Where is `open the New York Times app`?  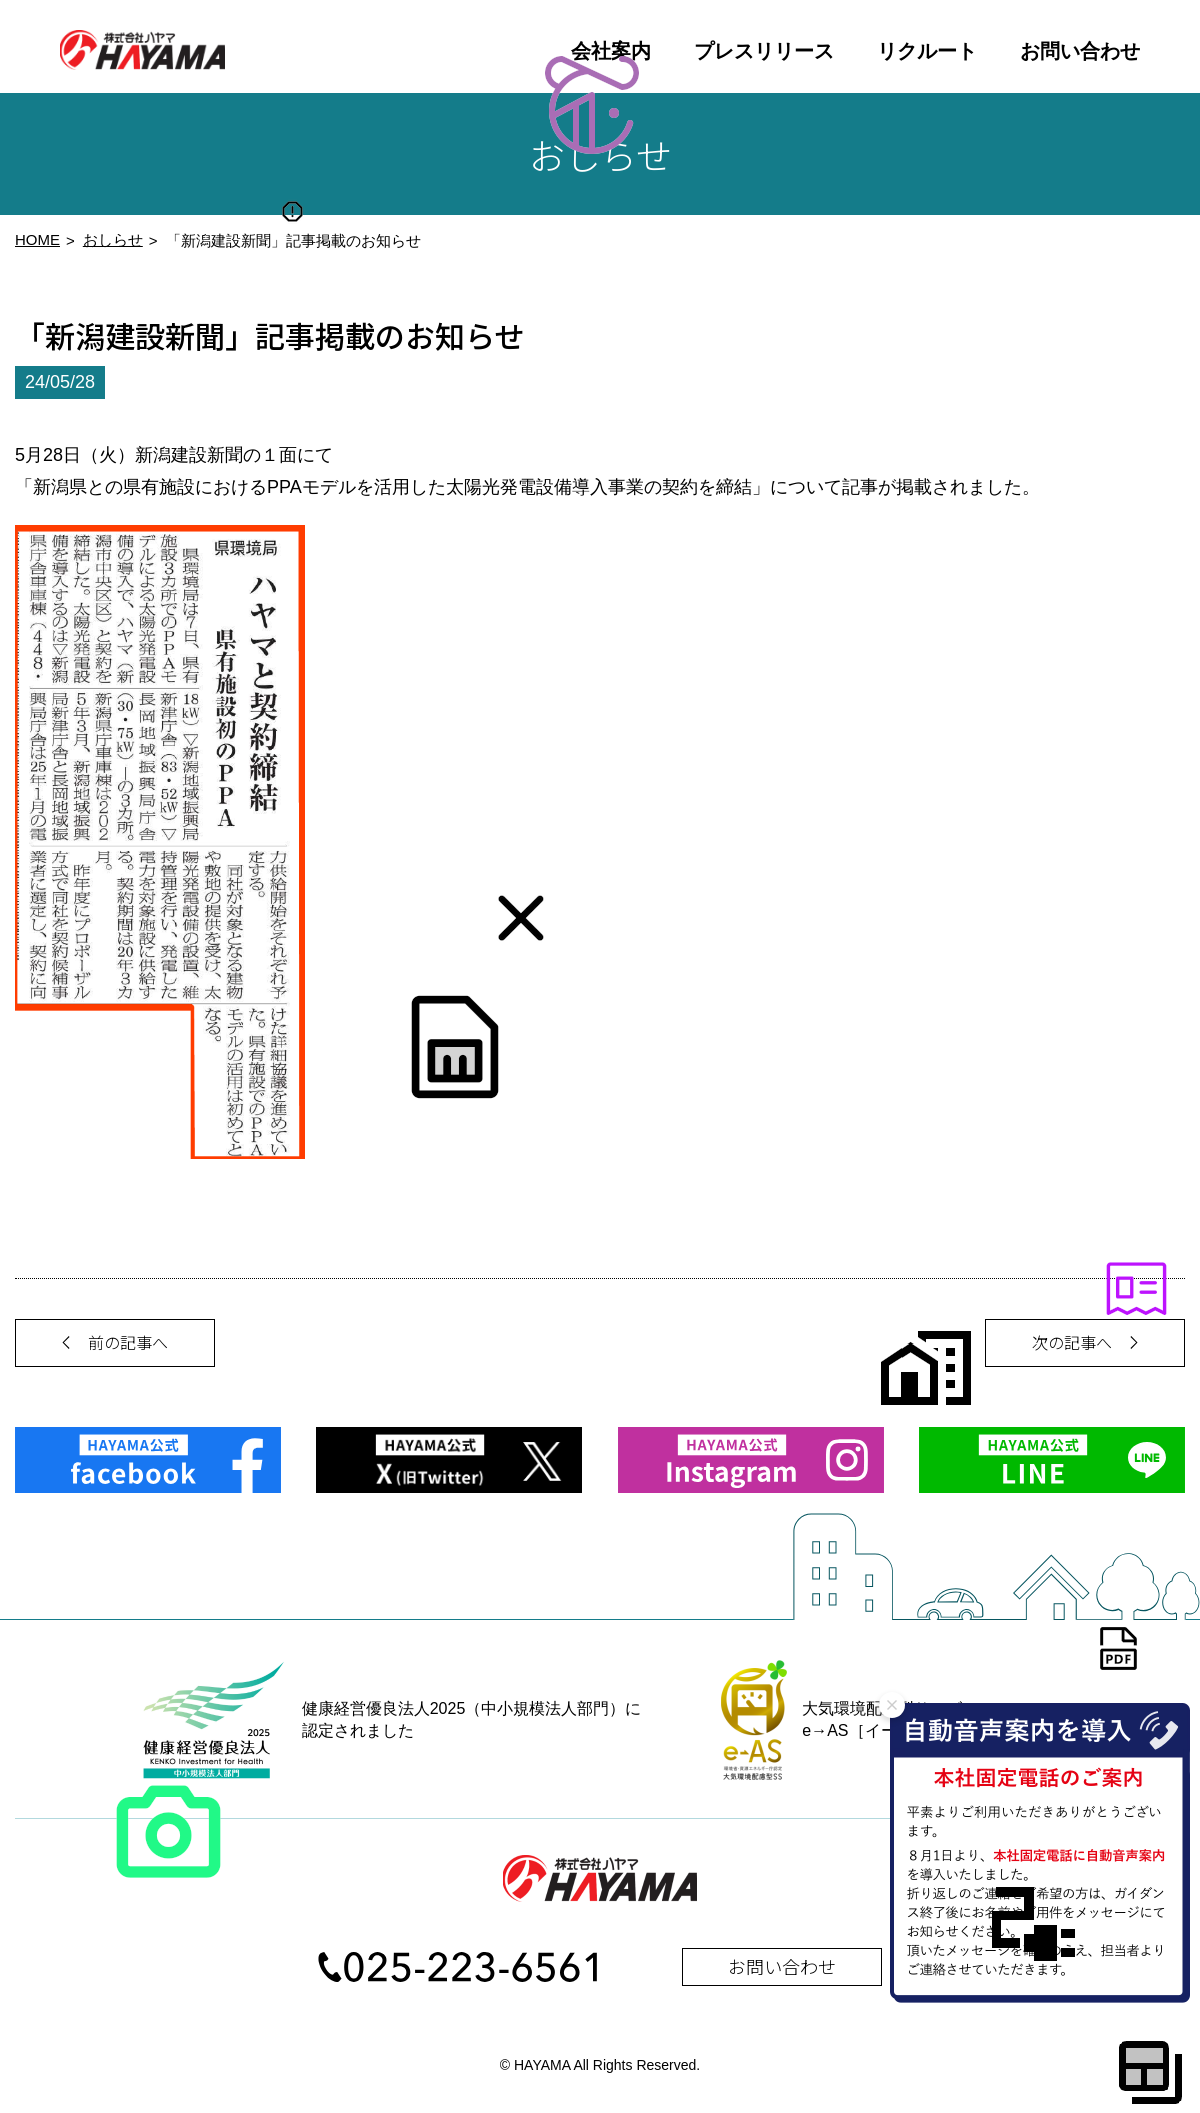
open the New York Times app is located at coordinates (592, 103).